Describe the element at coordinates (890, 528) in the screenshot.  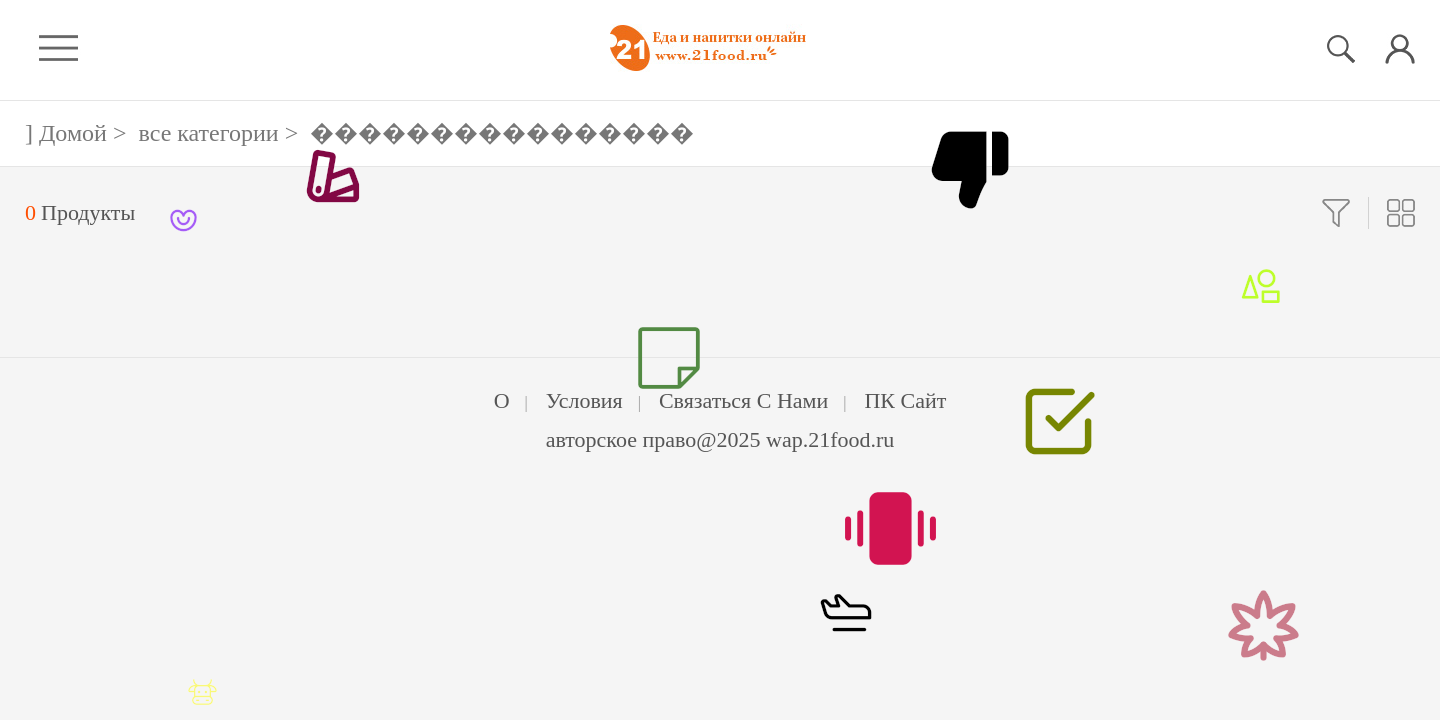
I see `enable vibration mode on device` at that location.